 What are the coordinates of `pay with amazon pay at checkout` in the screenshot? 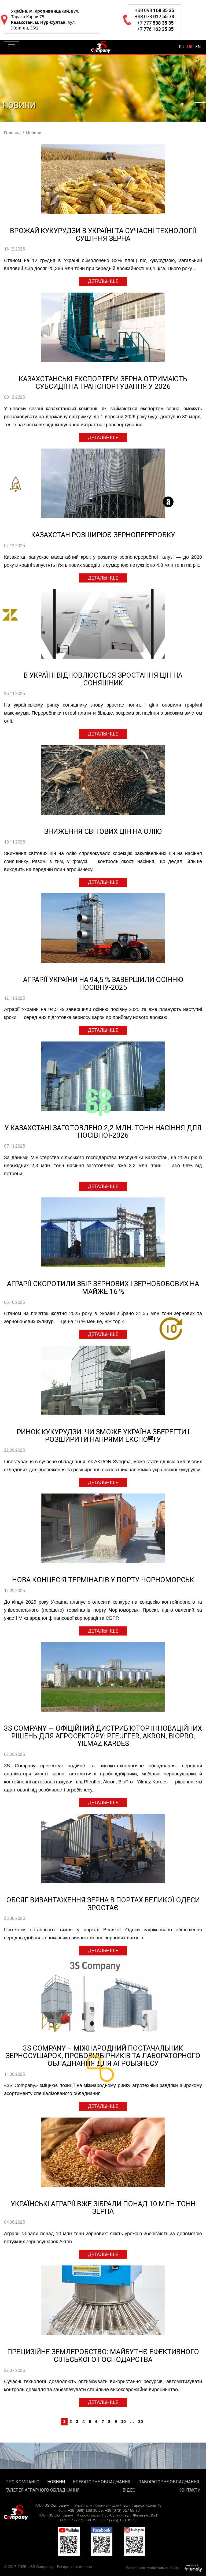 It's located at (150, 1438).